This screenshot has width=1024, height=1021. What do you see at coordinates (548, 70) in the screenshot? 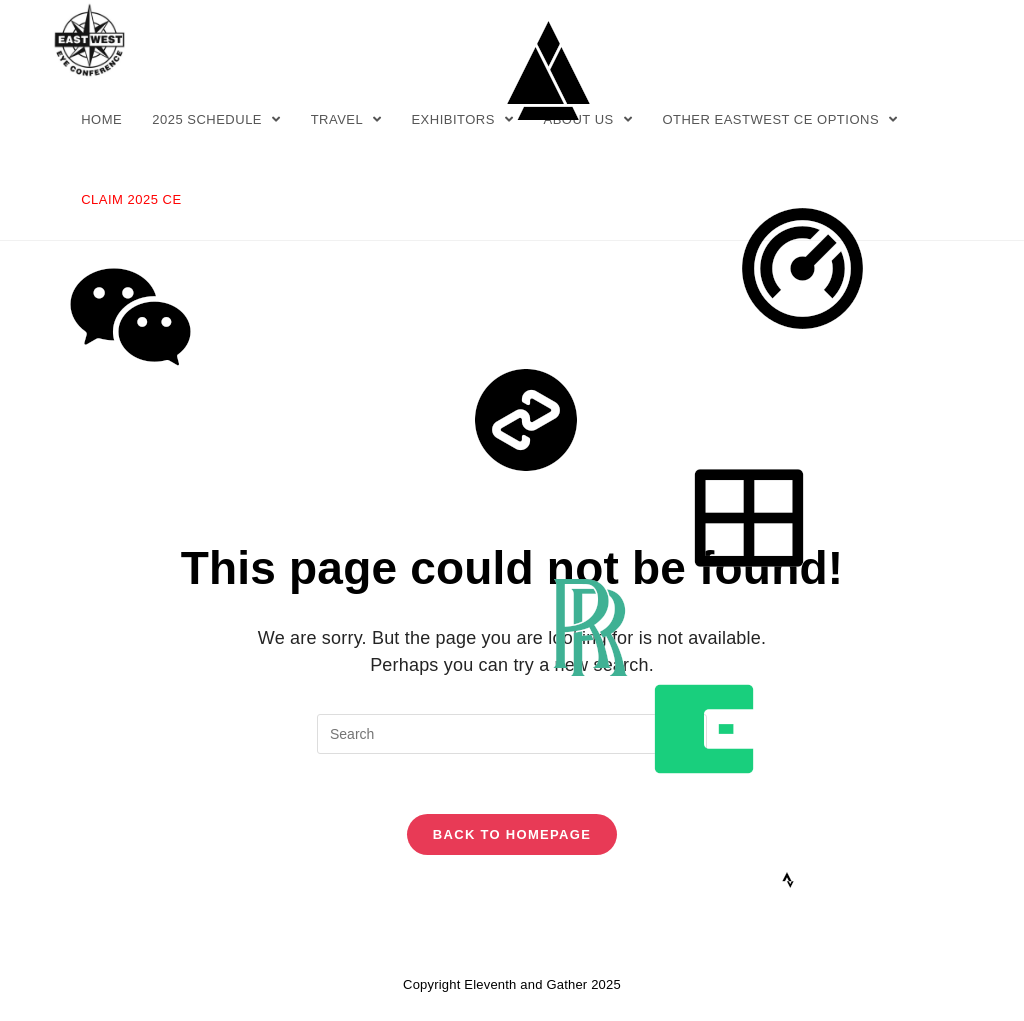
I see `pino logging library logo` at bounding box center [548, 70].